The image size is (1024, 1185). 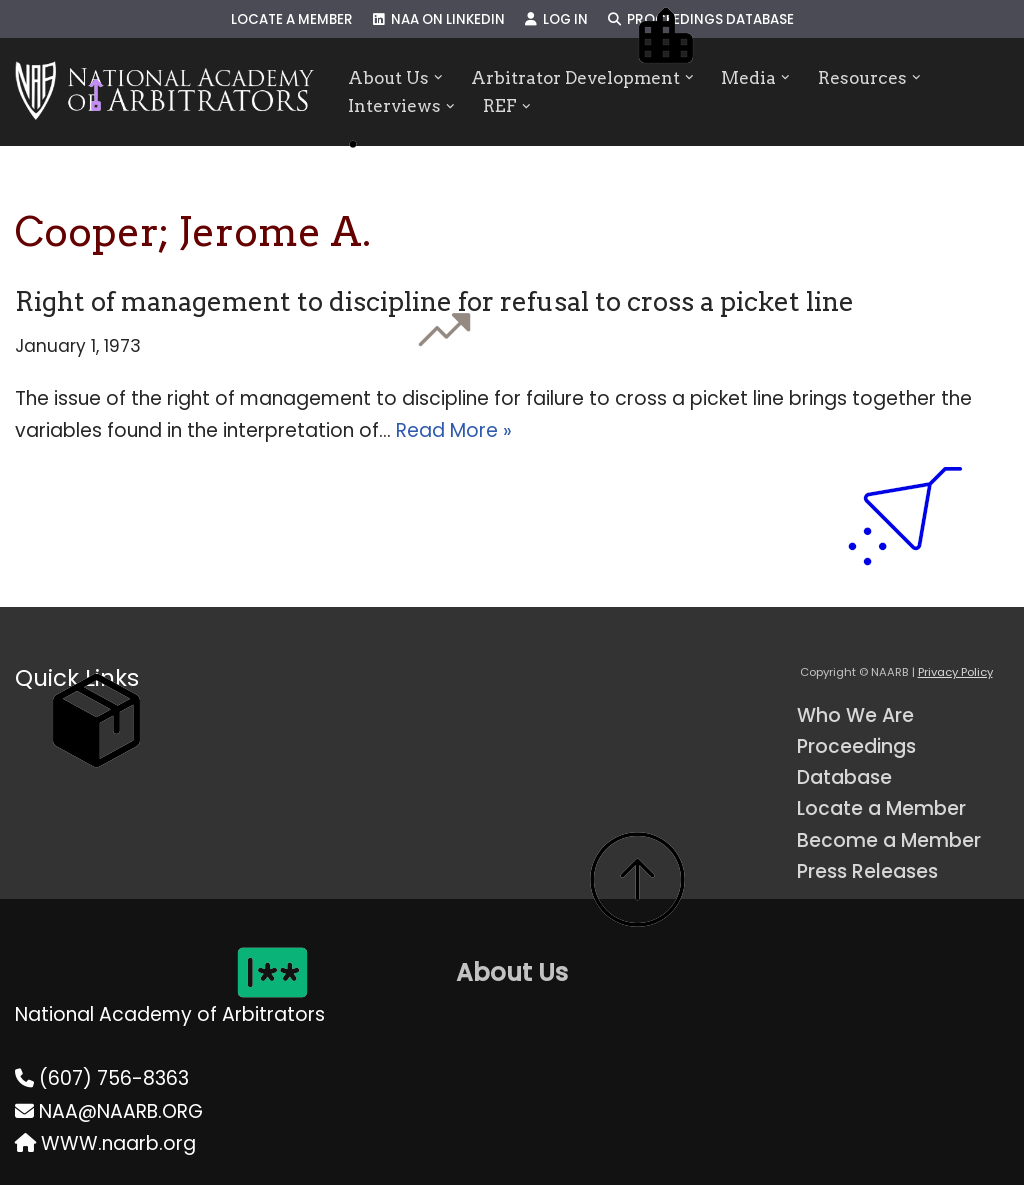 What do you see at coordinates (903, 510) in the screenshot?
I see `shower or bathroom amenity indicator` at bounding box center [903, 510].